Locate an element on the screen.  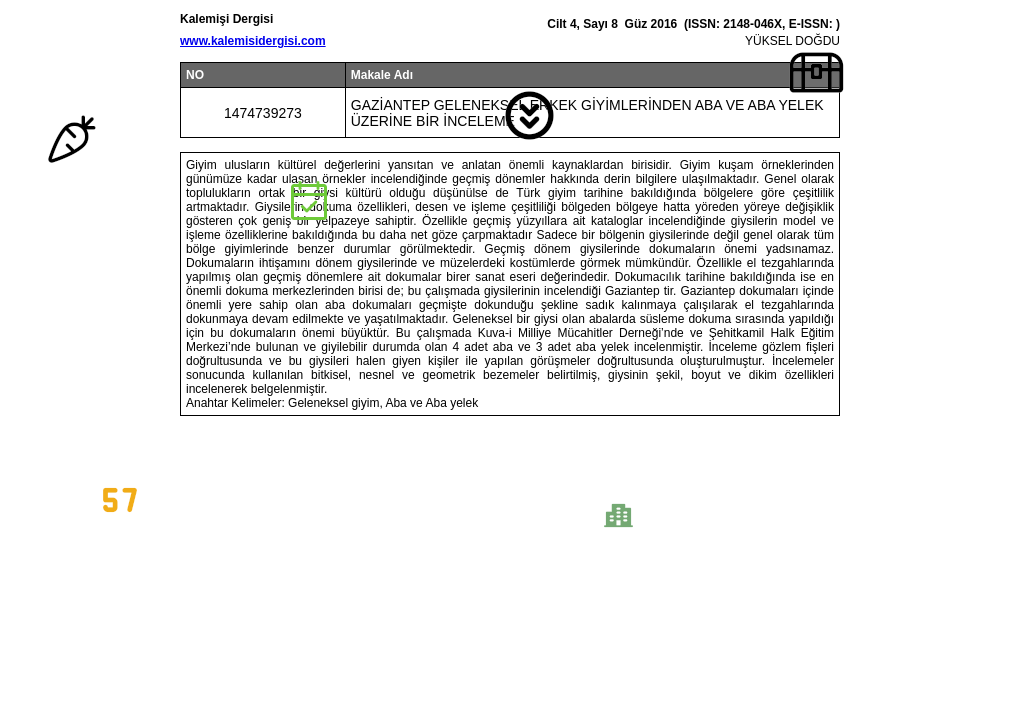
confirm or complete a scheduled event is located at coordinates (309, 202).